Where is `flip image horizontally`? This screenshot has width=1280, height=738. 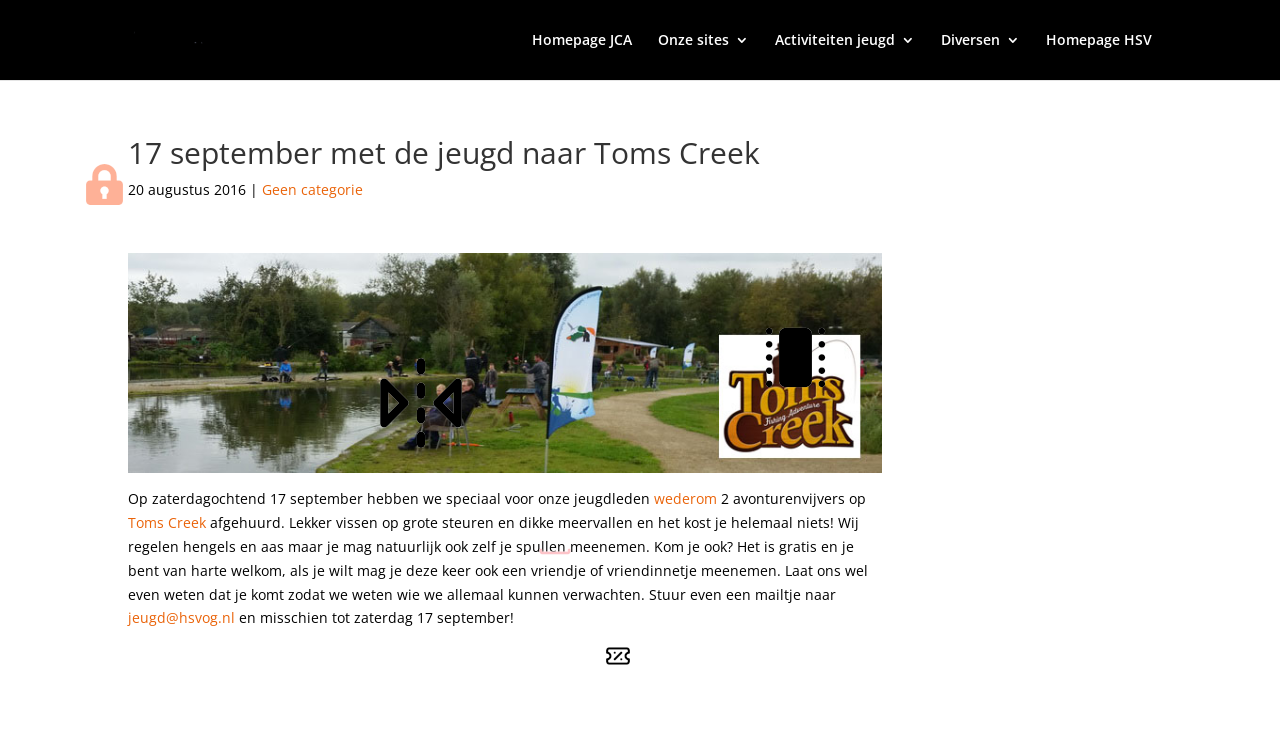
flip image horizontally is located at coordinates (421, 403).